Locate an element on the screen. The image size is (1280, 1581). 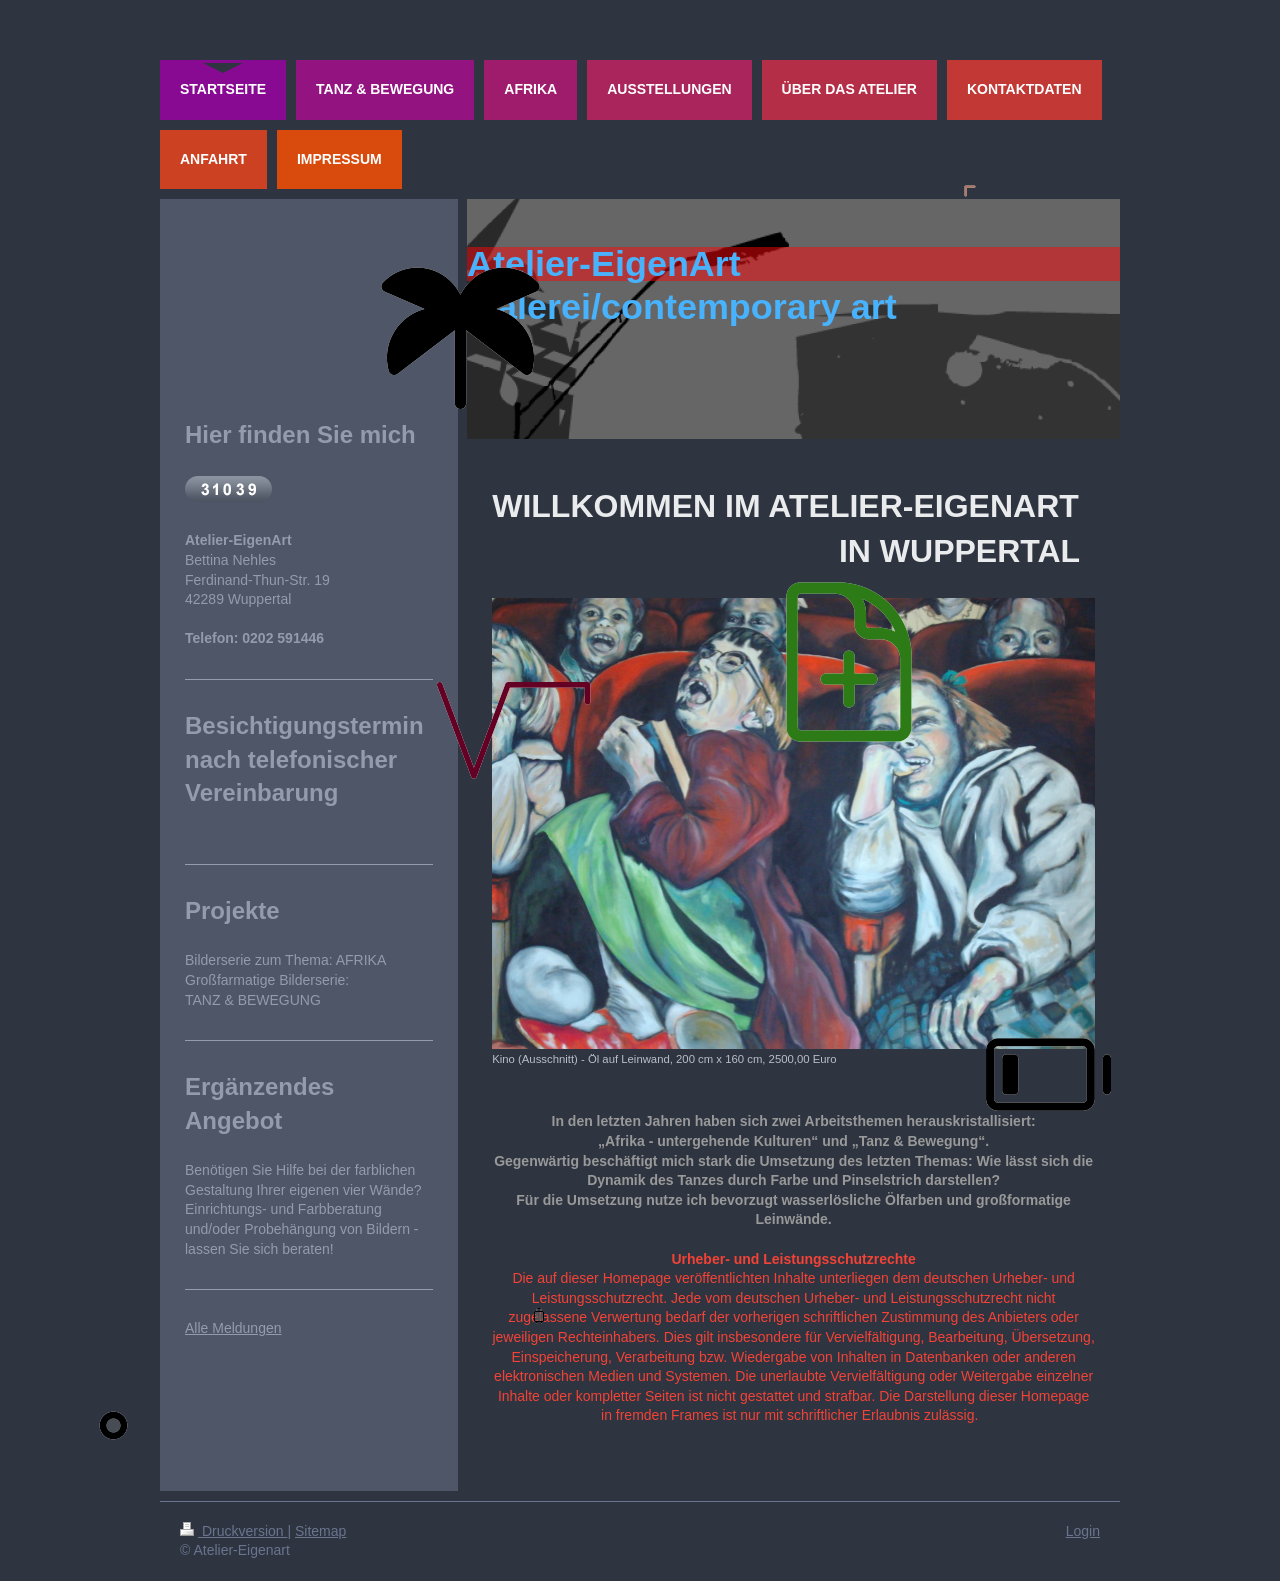
indicates an unread notification or new item is located at coordinates (113, 1425).